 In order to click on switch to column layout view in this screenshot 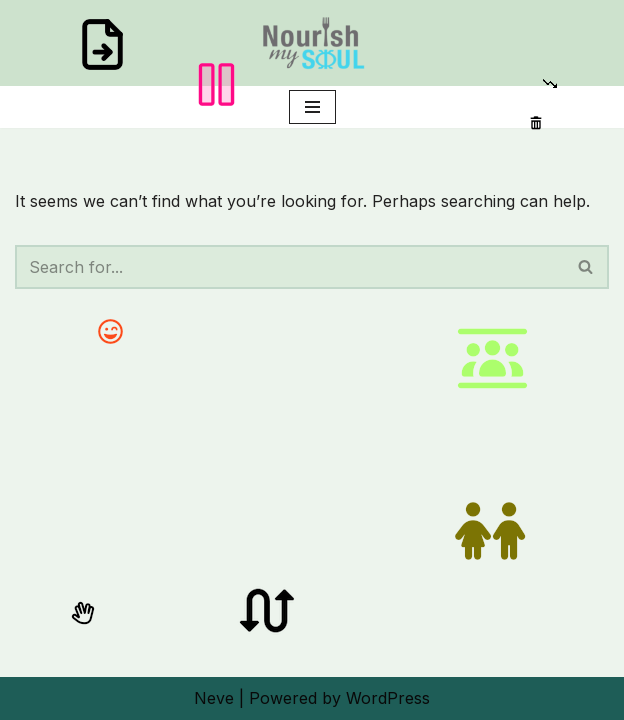, I will do `click(216, 84)`.